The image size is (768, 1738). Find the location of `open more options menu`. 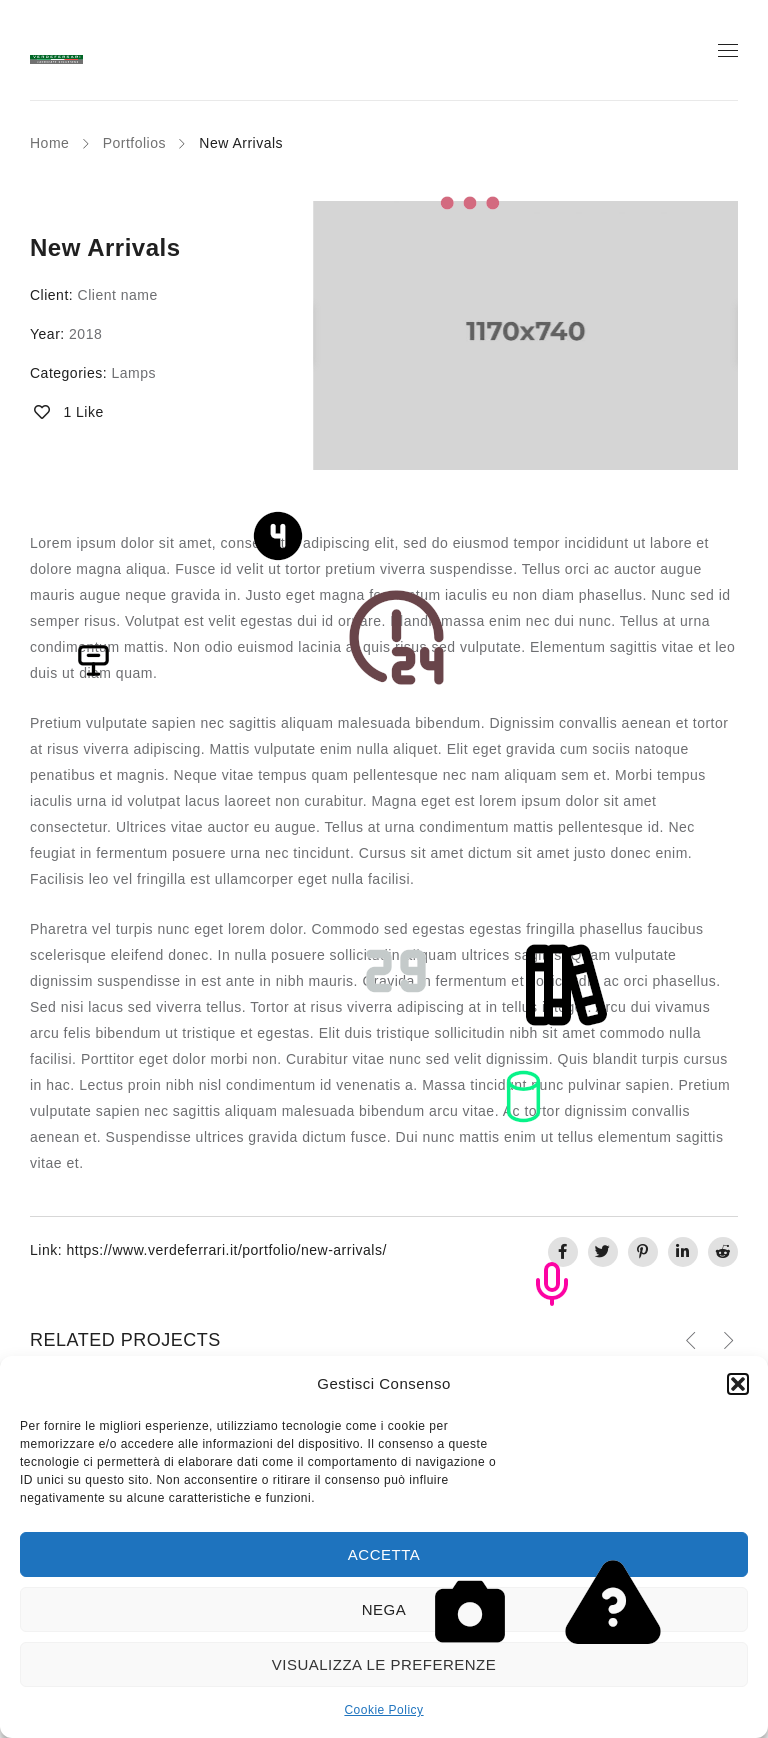

open more options menu is located at coordinates (470, 203).